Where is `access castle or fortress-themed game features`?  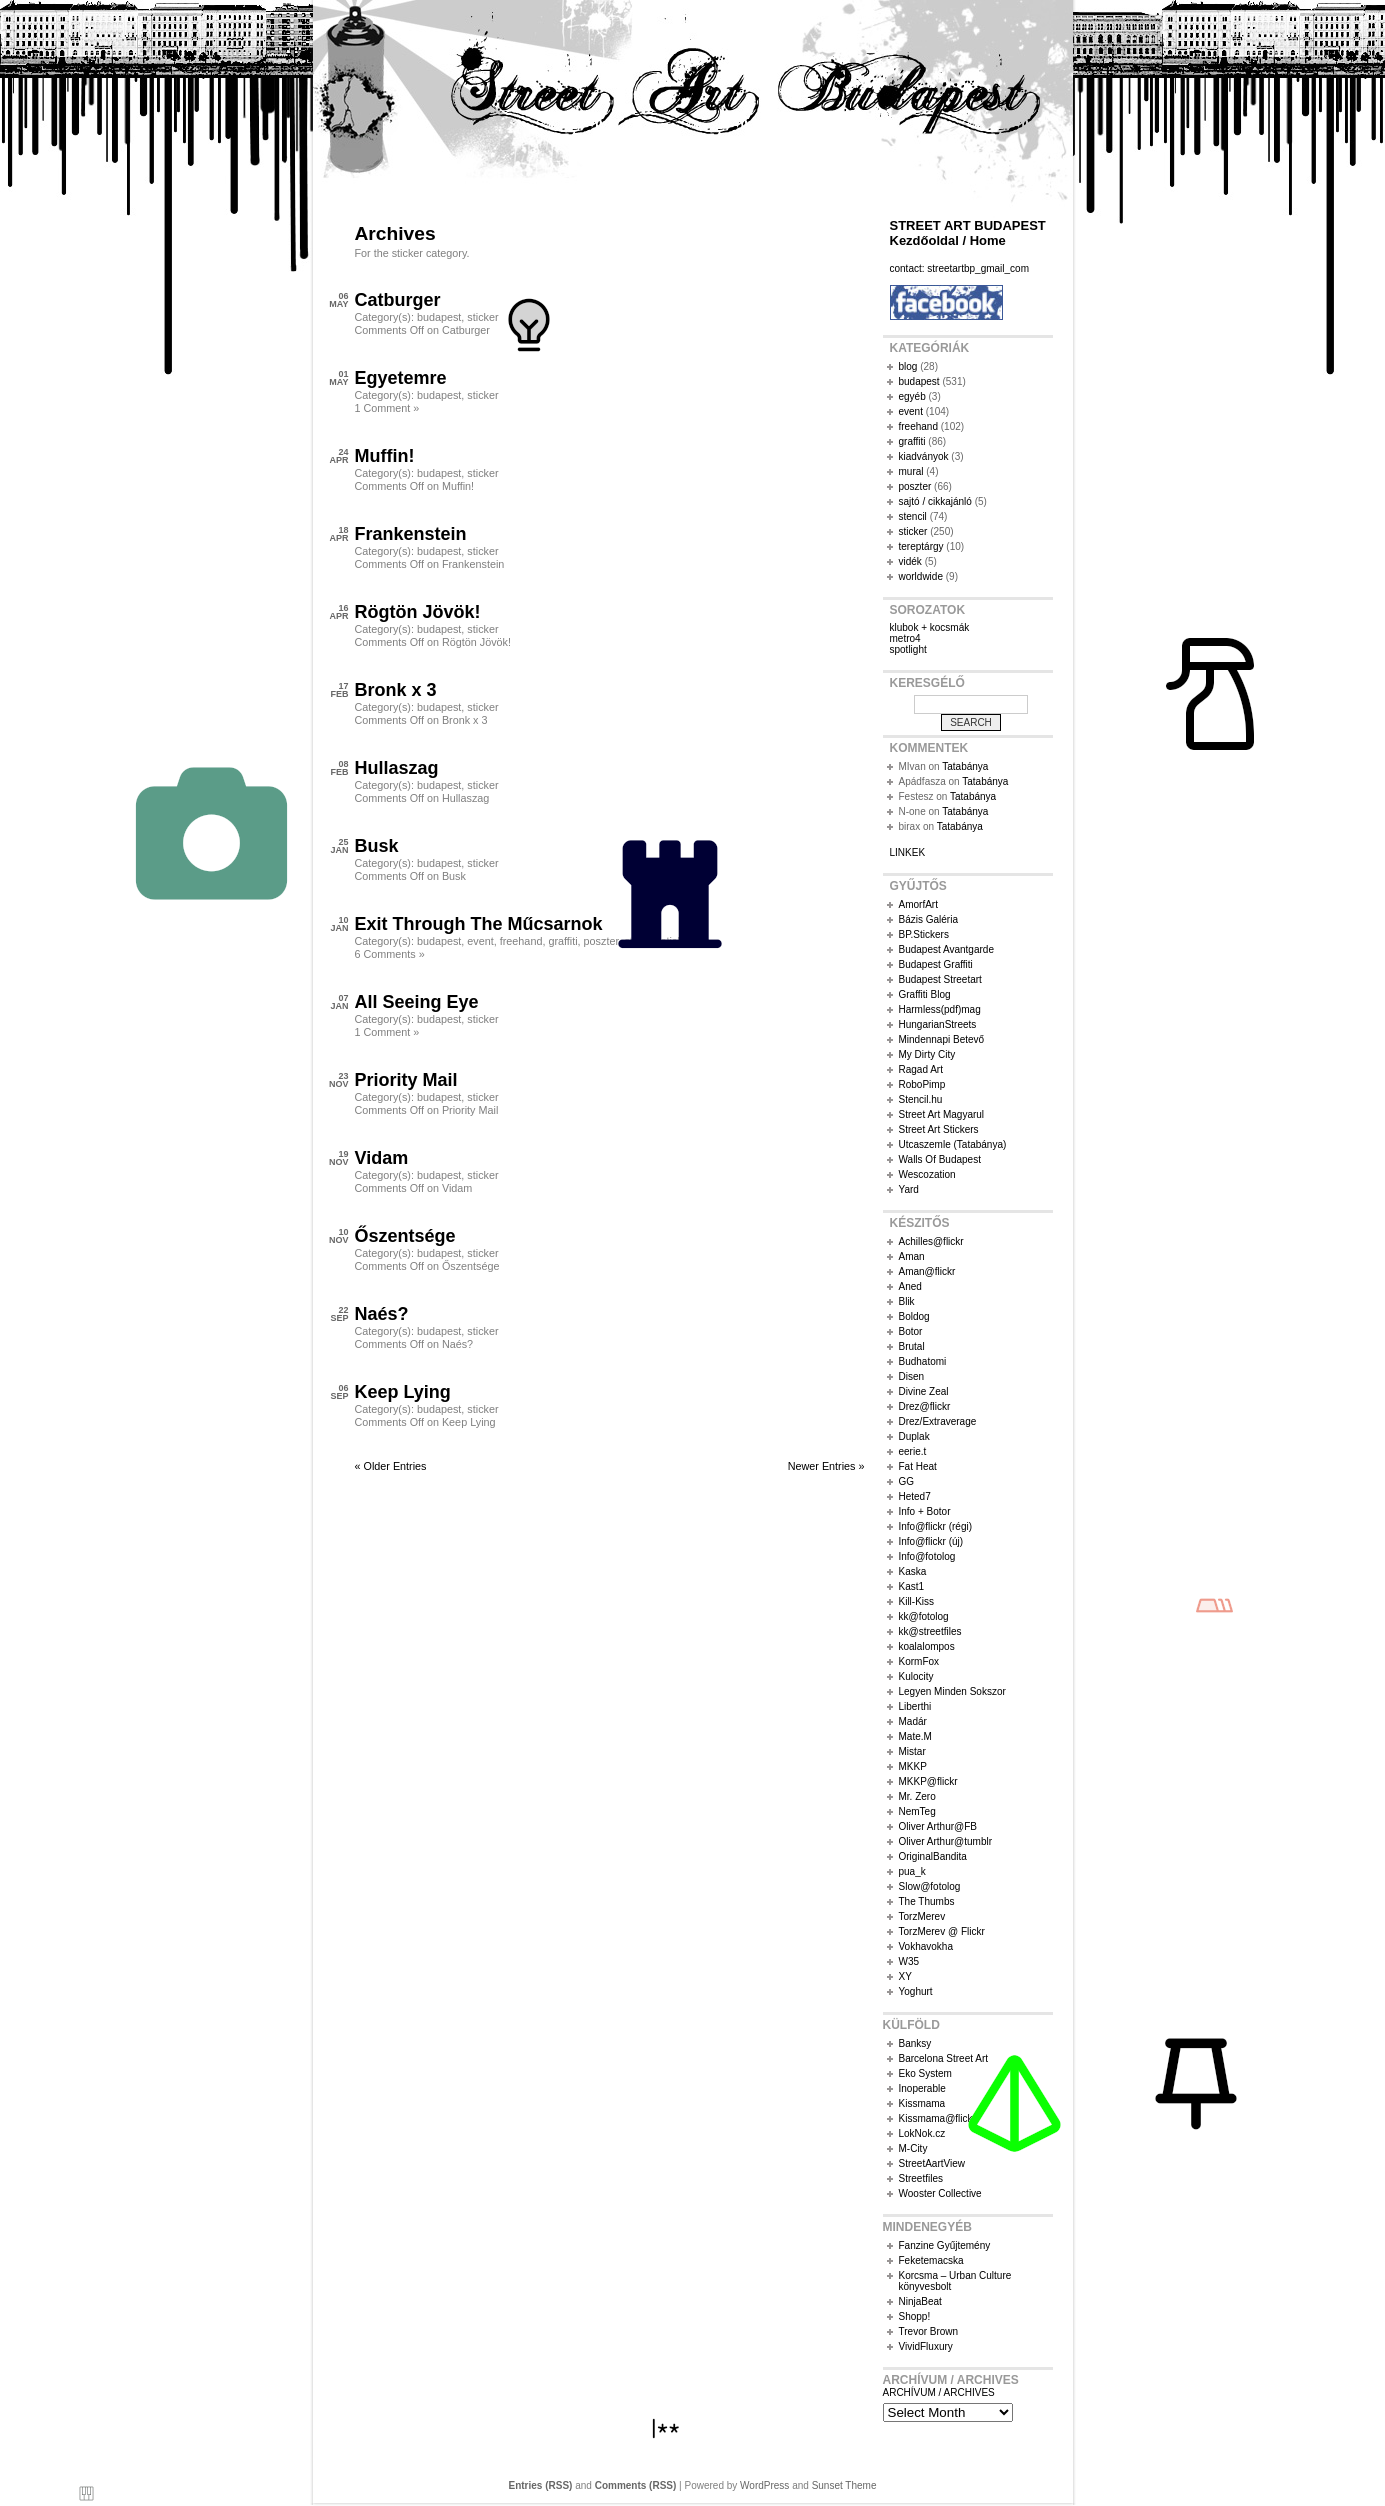
access castle or fortress-themed game features is located at coordinates (670, 892).